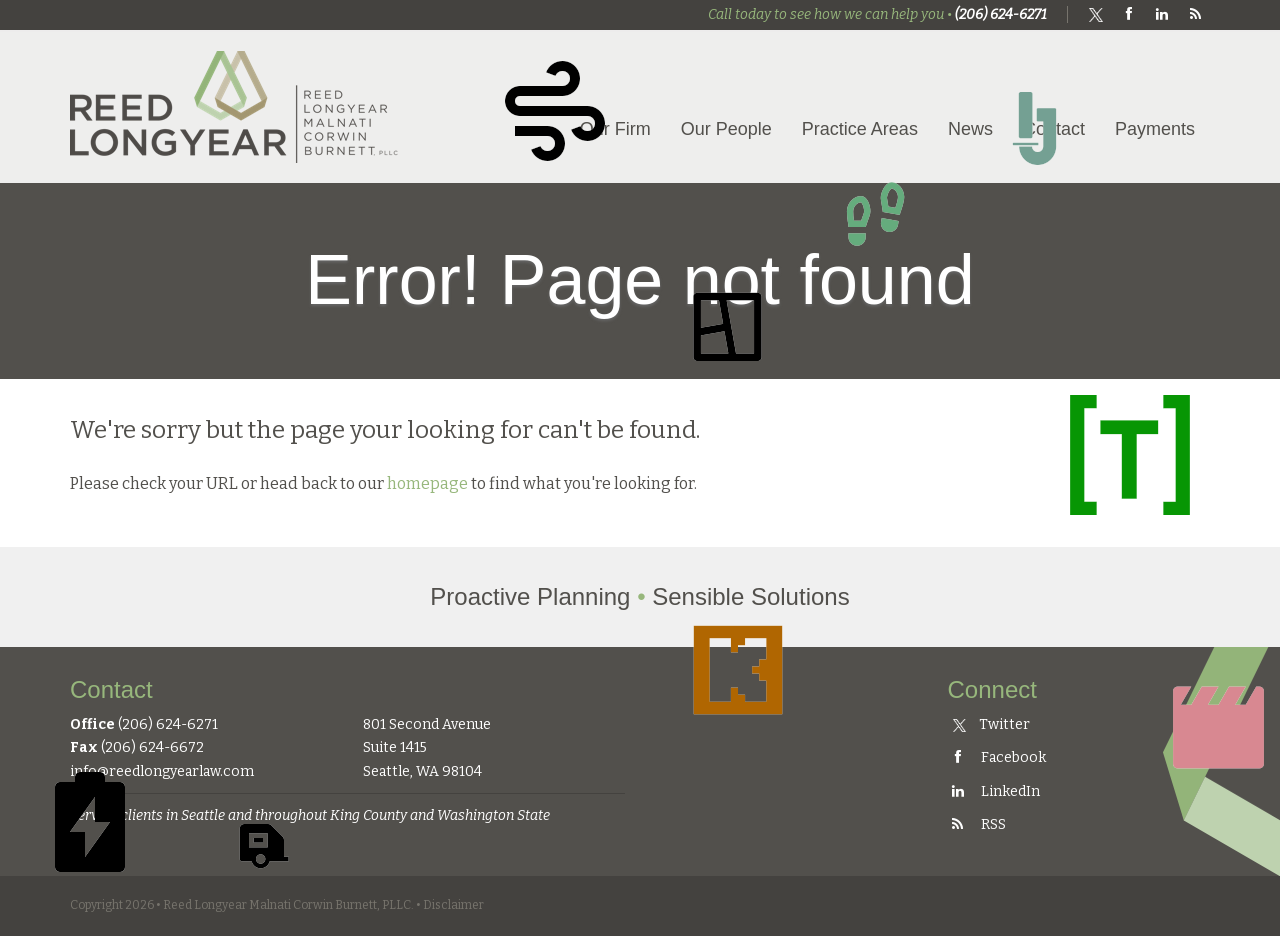  I want to click on create a photo collage, so click(727, 326).